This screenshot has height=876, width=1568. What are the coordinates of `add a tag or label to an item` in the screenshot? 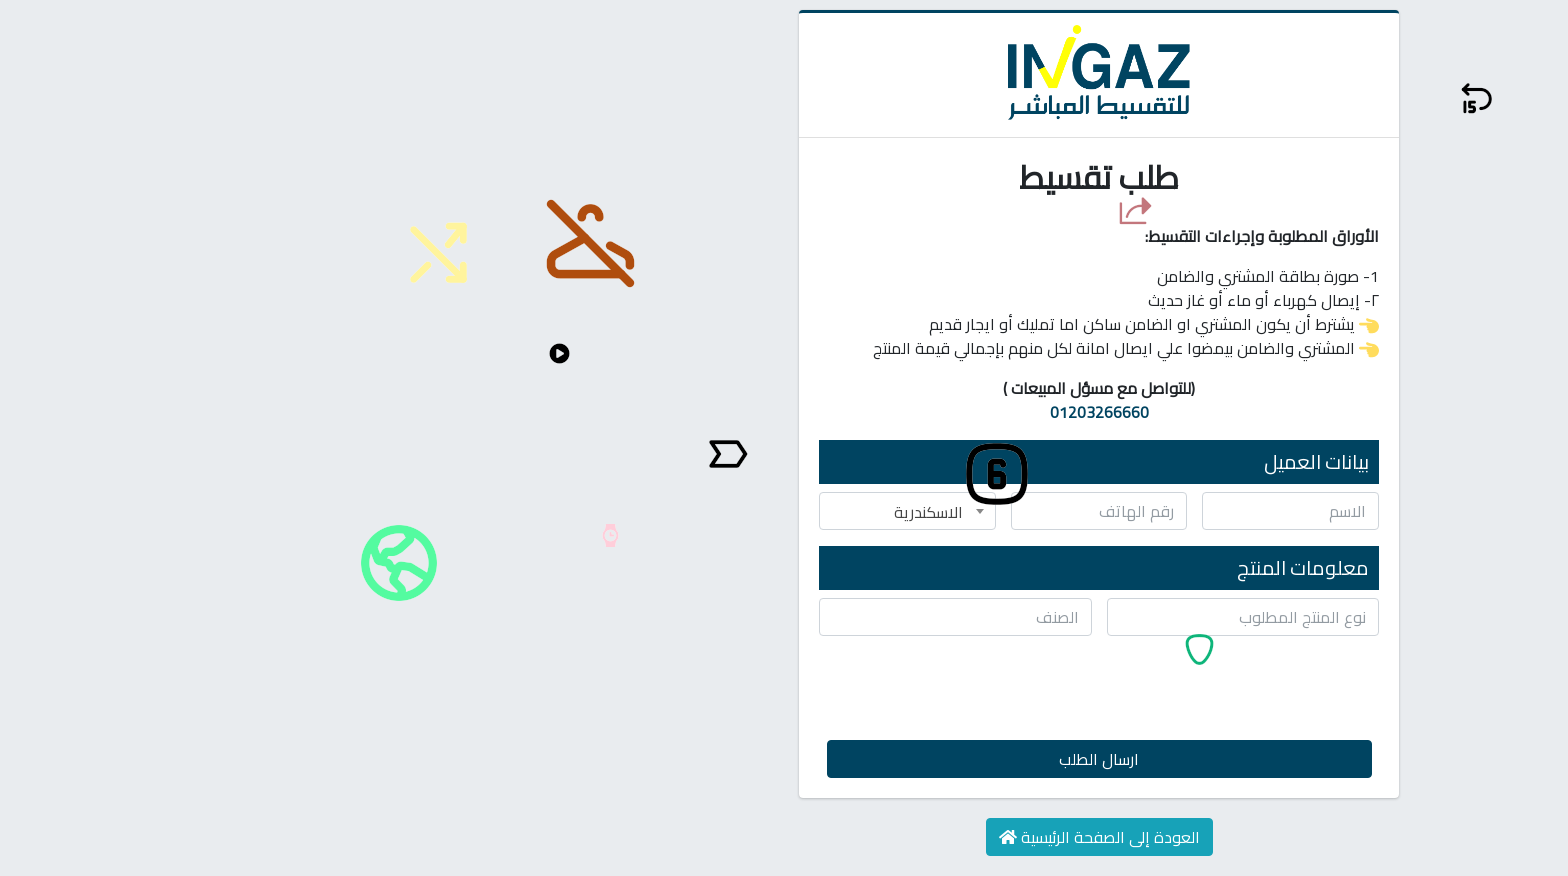 It's located at (727, 454).